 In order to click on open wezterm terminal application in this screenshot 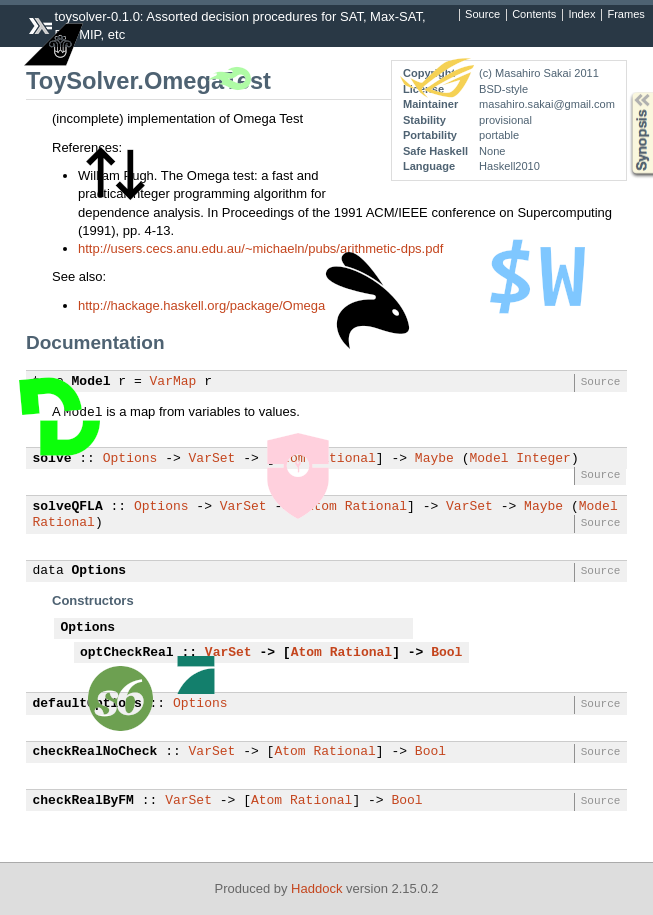, I will do `click(537, 276)`.